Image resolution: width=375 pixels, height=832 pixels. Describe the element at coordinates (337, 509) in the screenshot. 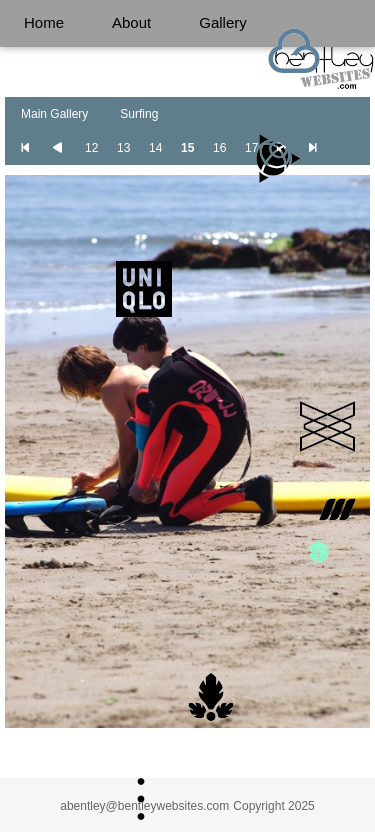

I see `meilisearch search engine logo` at that location.